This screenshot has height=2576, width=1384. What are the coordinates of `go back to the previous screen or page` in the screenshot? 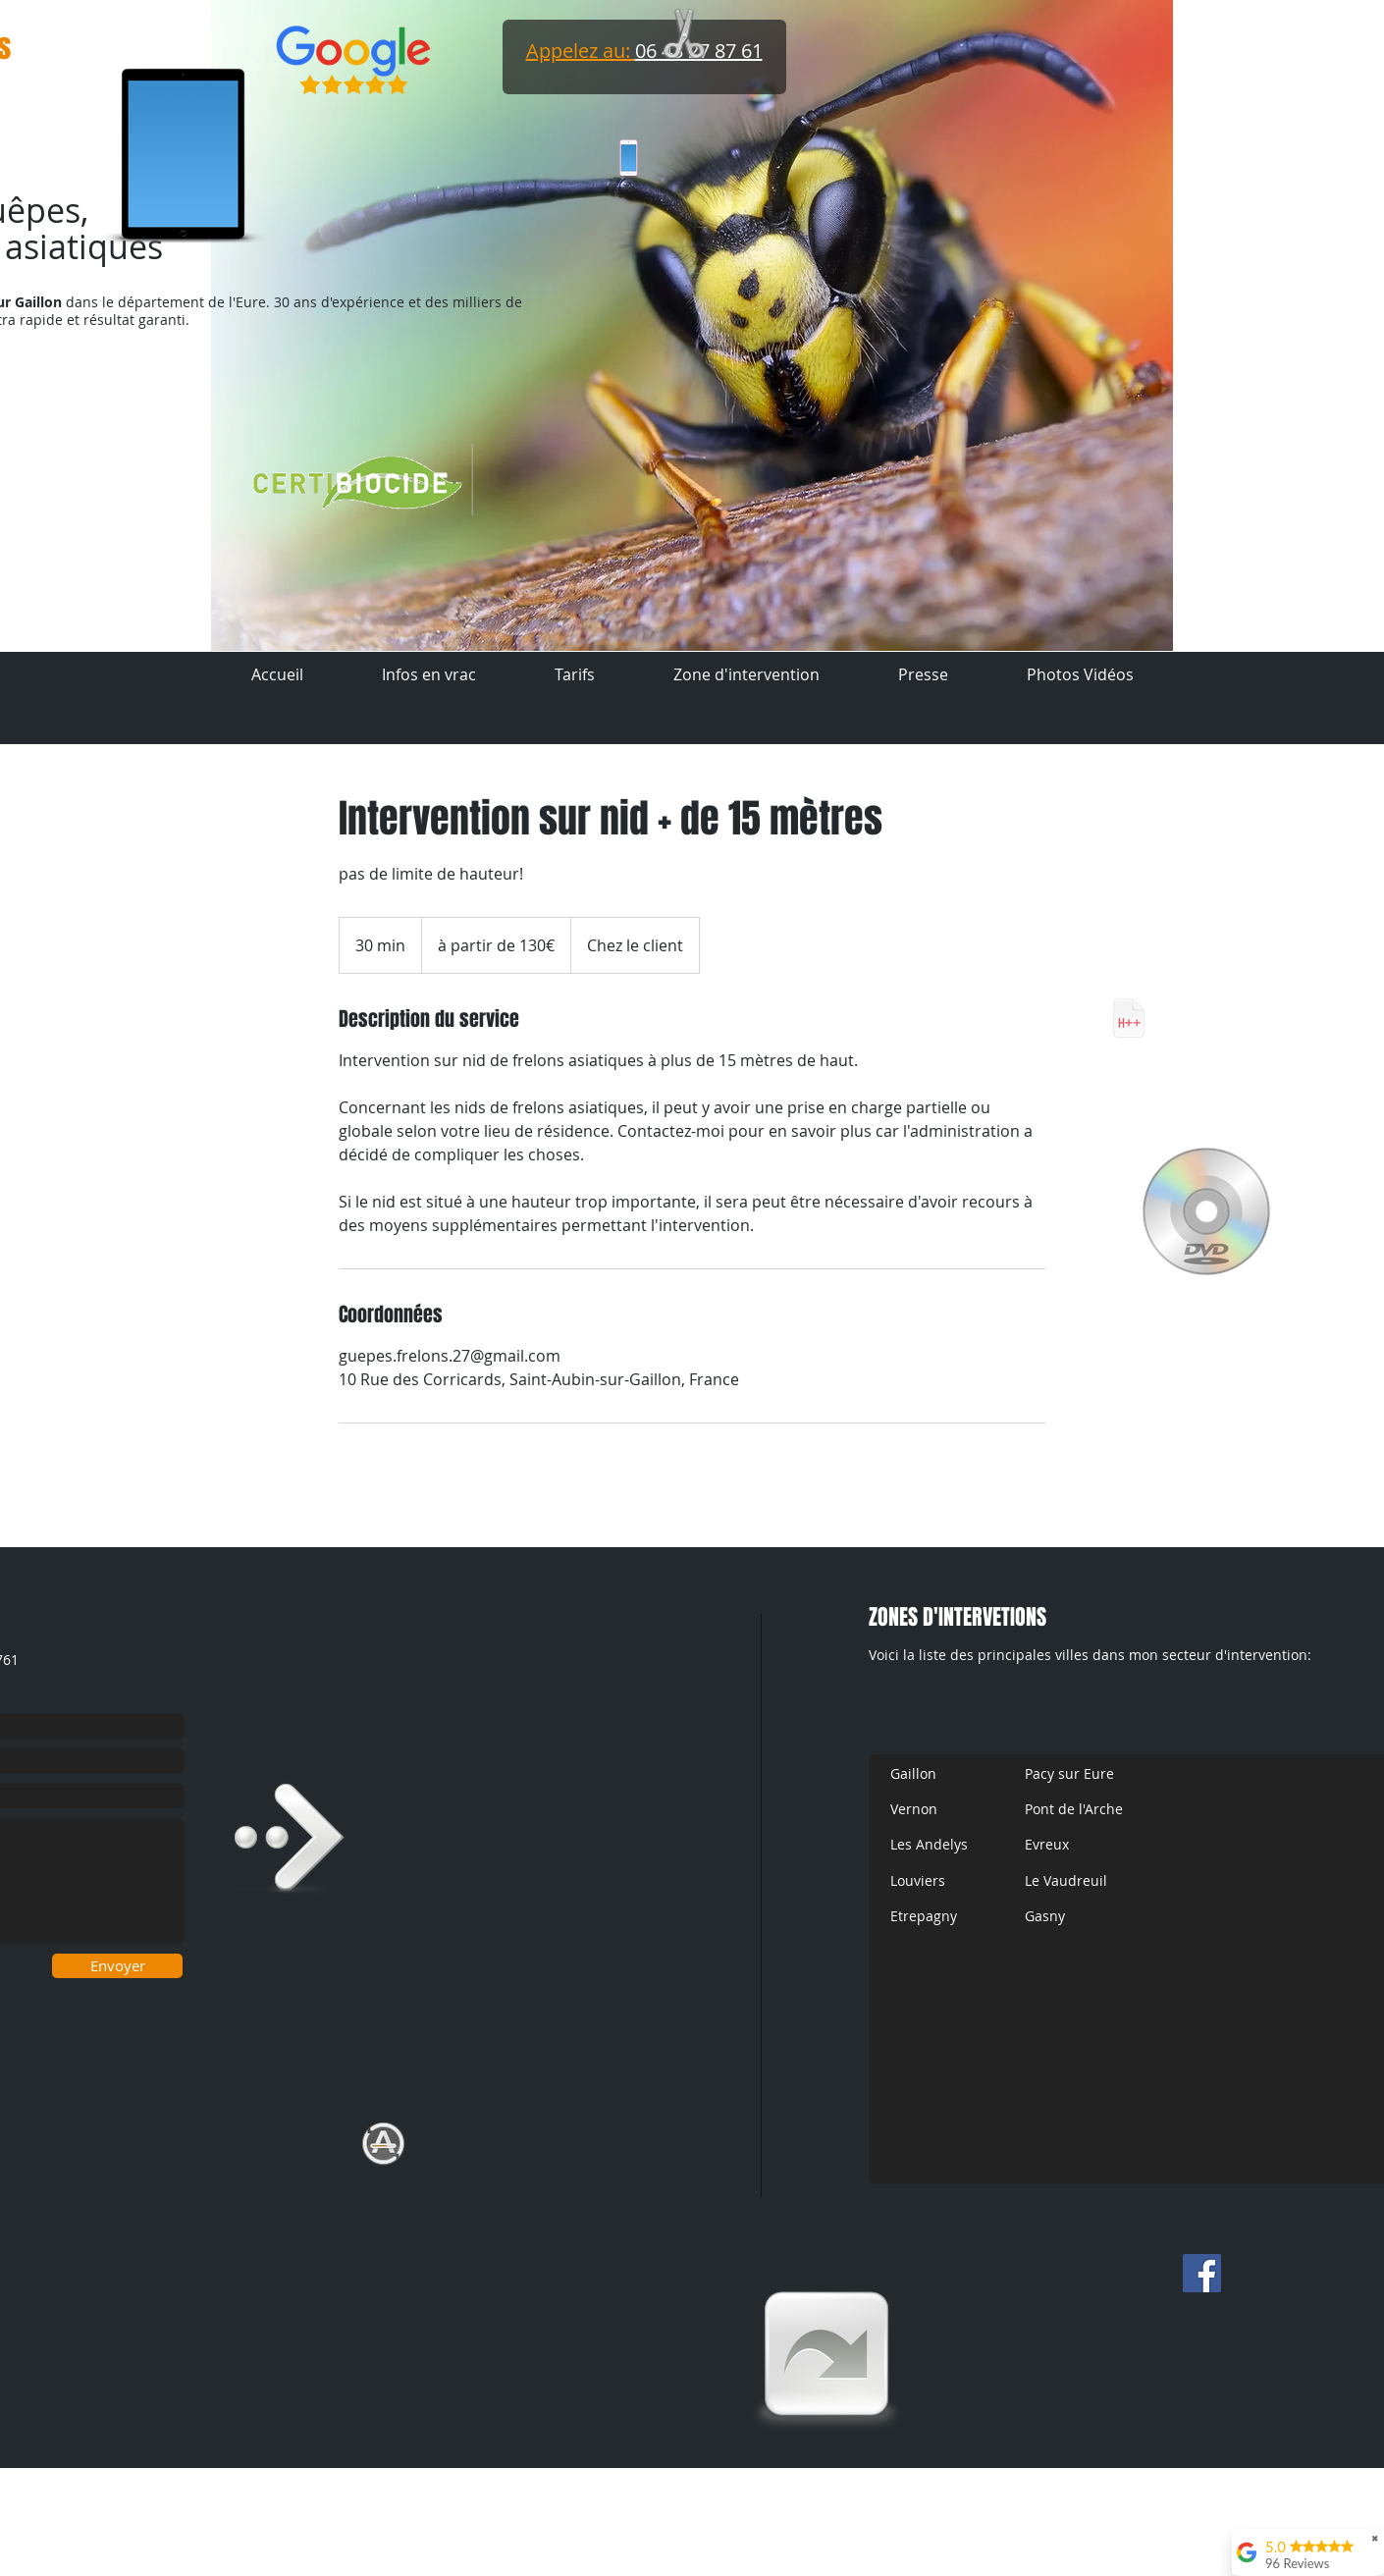 It's located at (288, 1837).